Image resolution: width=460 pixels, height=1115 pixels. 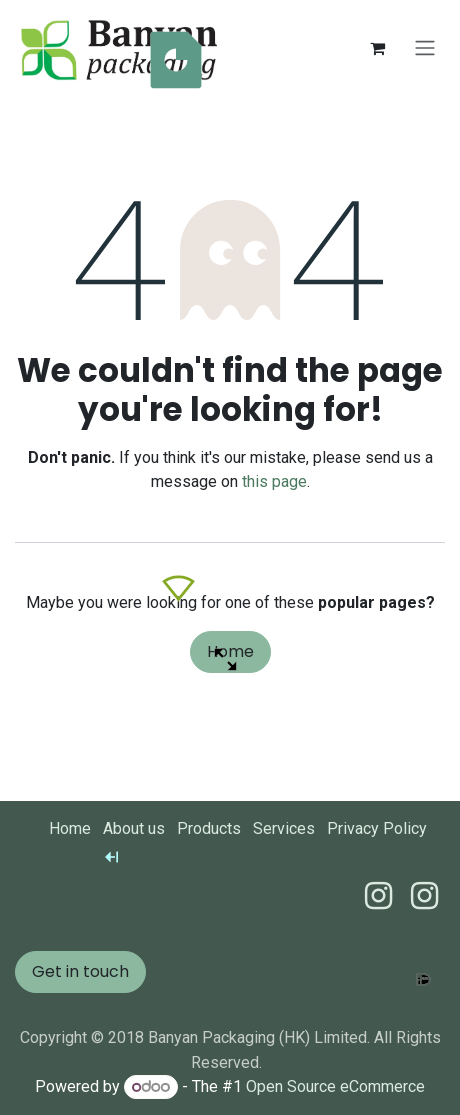 I want to click on pay with iDEAL payment method, so click(x=423, y=979).